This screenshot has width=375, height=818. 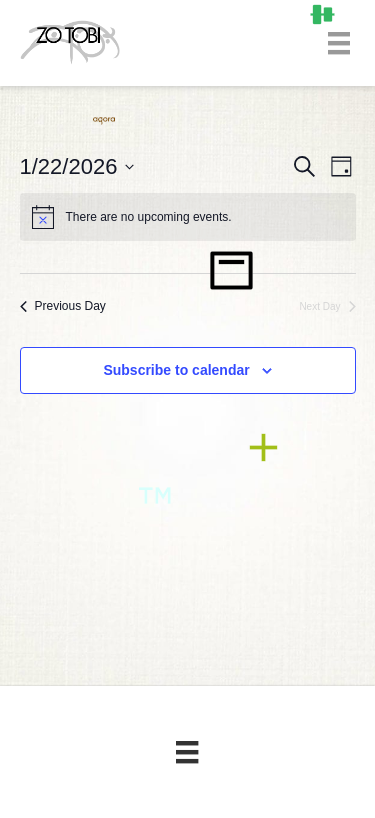 I want to click on switch to top panel layout, so click(x=231, y=270).